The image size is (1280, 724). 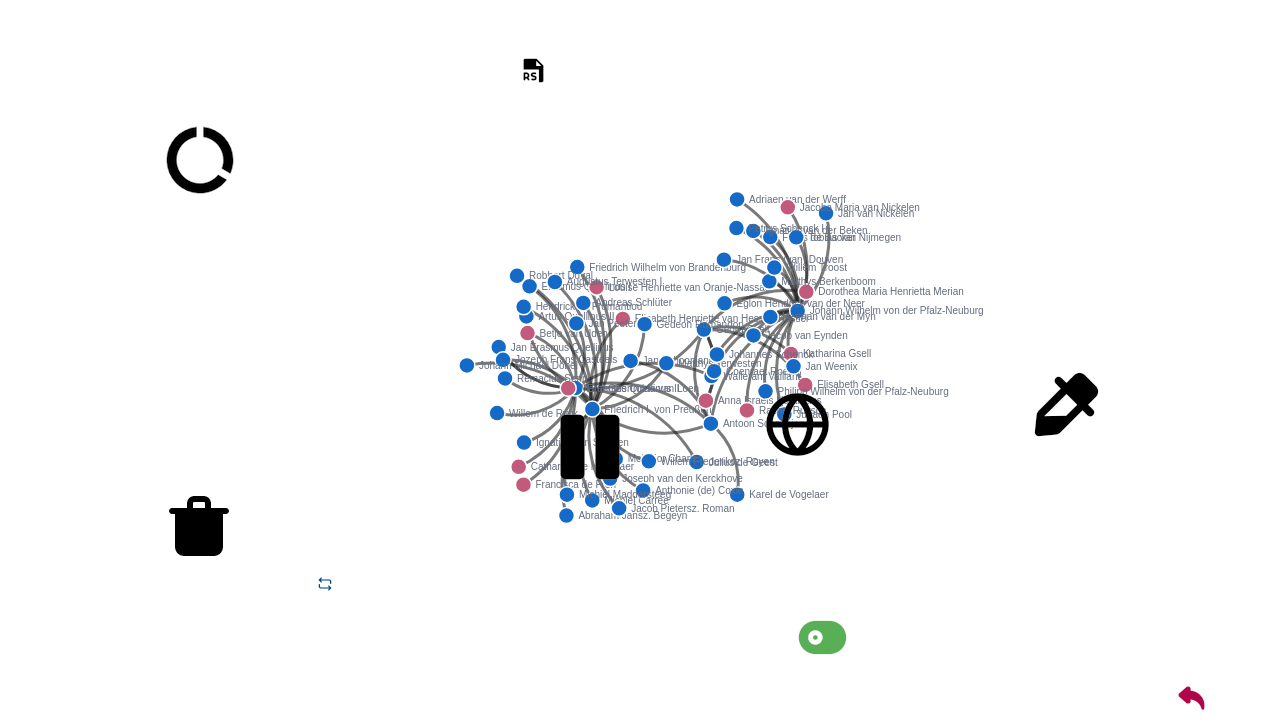 What do you see at coordinates (200, 160) in the screenshot?
I see `view mobile data usage statistics` at bounding box center [200, 160].